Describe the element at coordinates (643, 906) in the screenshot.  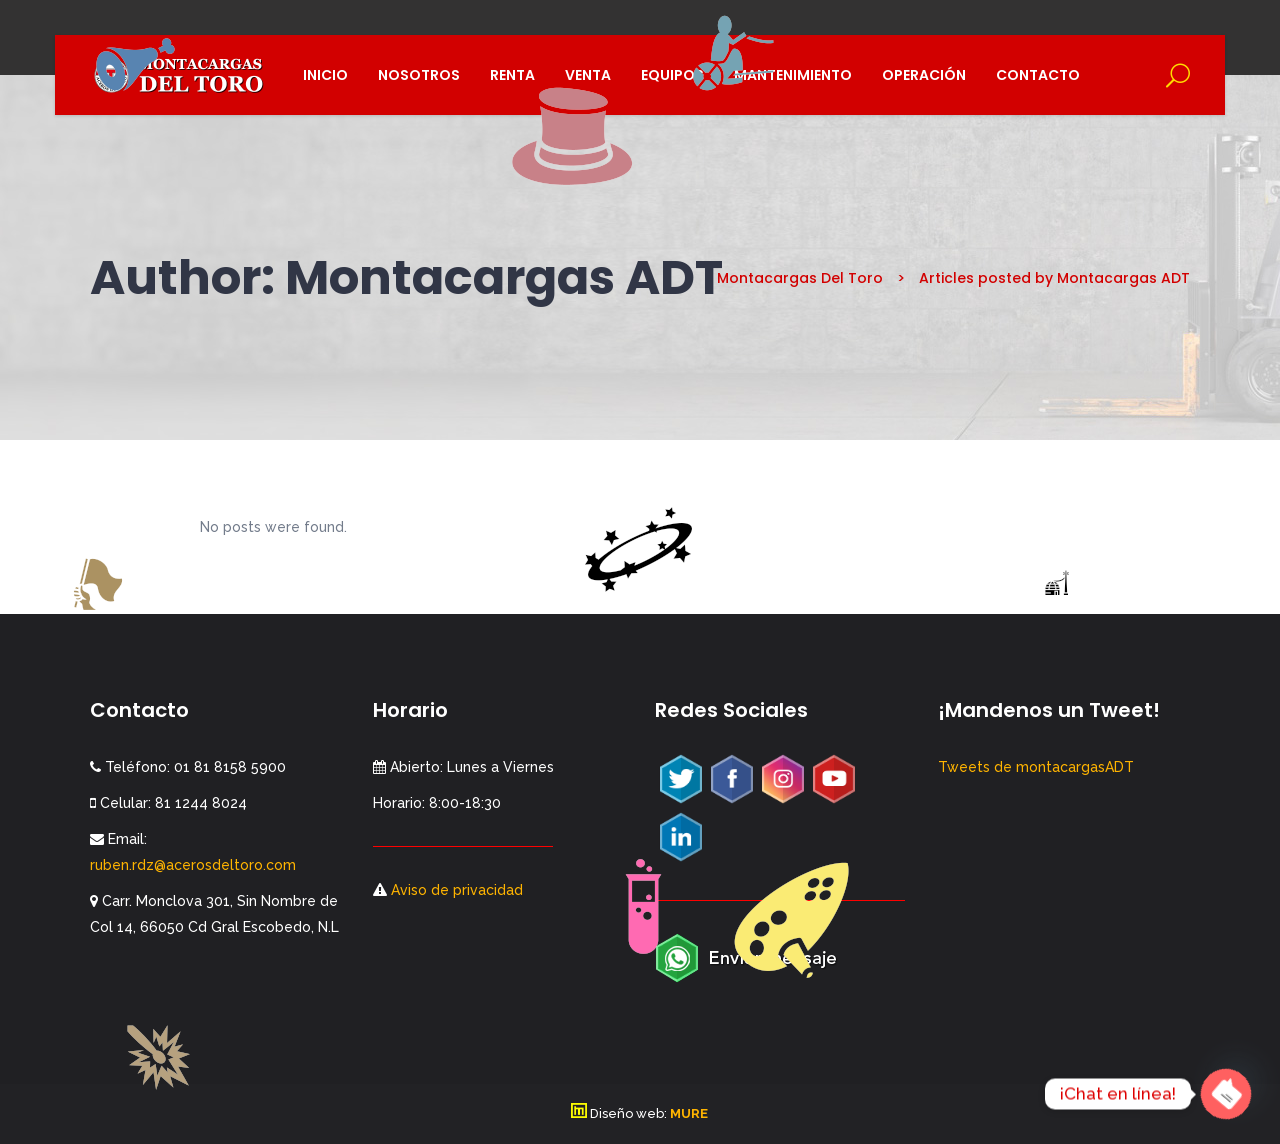
I see `view potion or chemical inventory` at that location.